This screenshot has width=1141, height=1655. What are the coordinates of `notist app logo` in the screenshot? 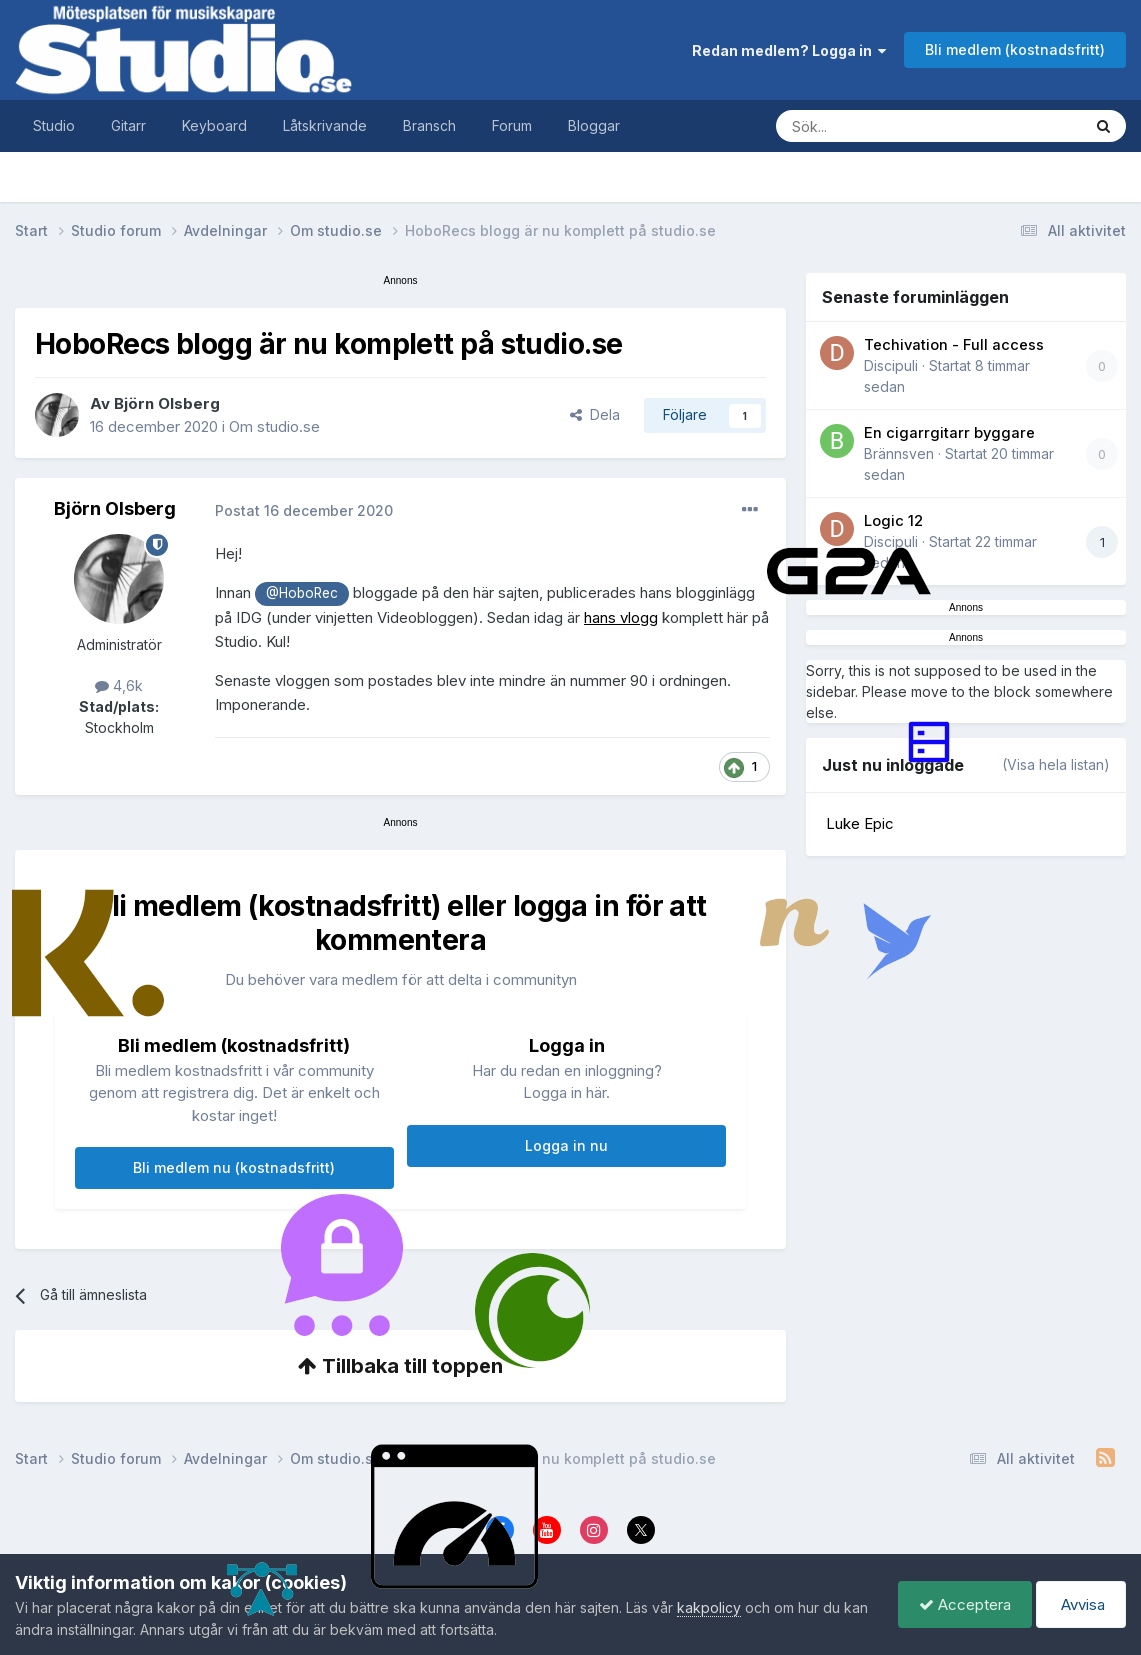 It's located at (794, 922).